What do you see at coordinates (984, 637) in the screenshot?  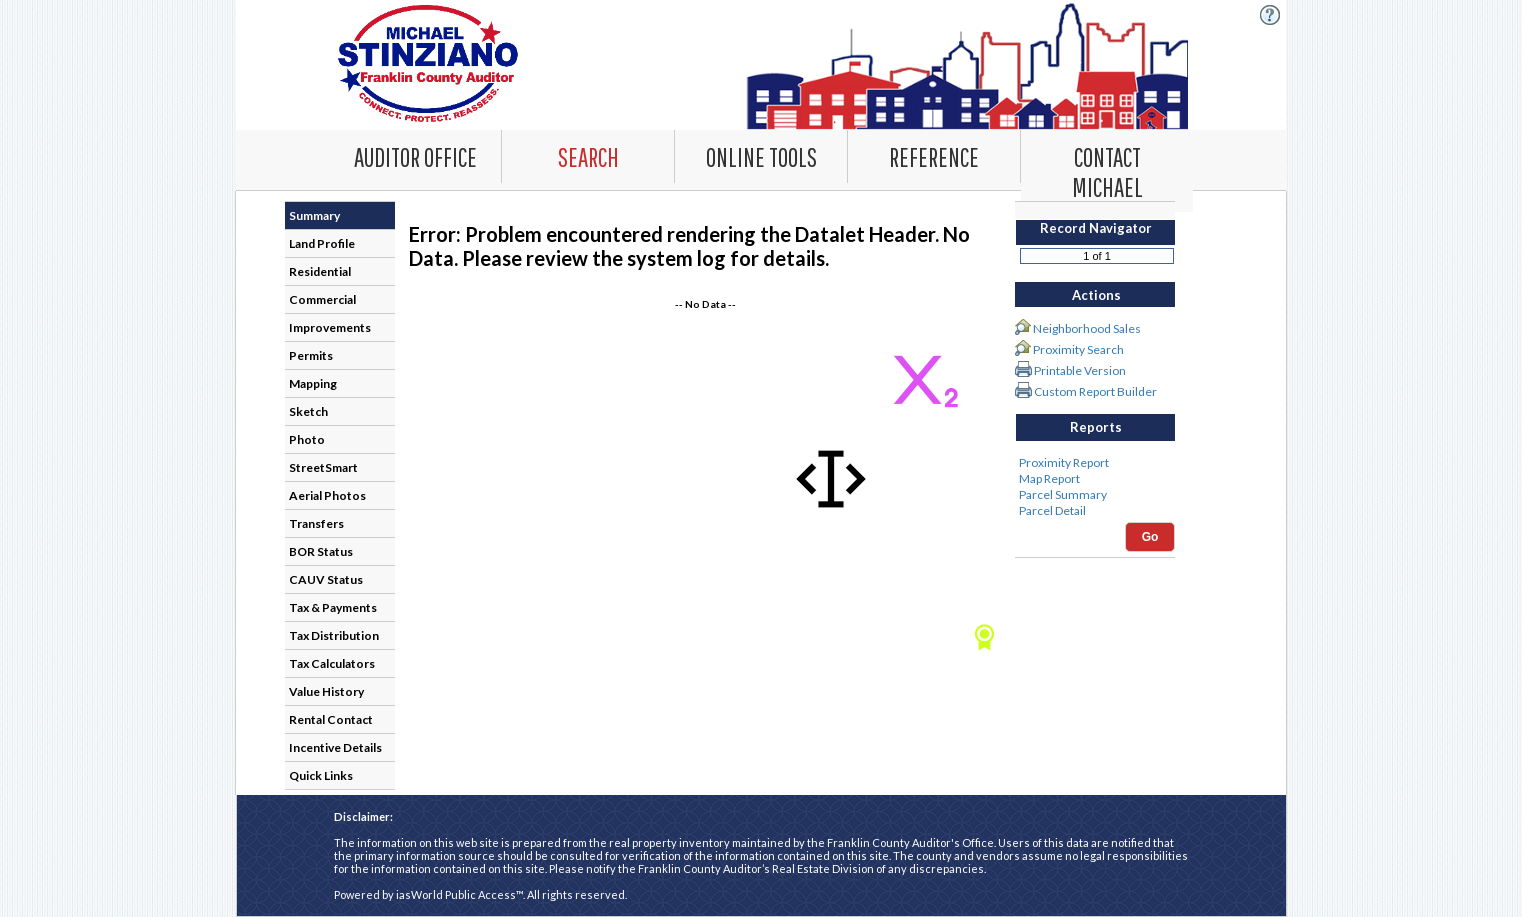 I see `view achievements or awards` at bounding box center [984, 637].